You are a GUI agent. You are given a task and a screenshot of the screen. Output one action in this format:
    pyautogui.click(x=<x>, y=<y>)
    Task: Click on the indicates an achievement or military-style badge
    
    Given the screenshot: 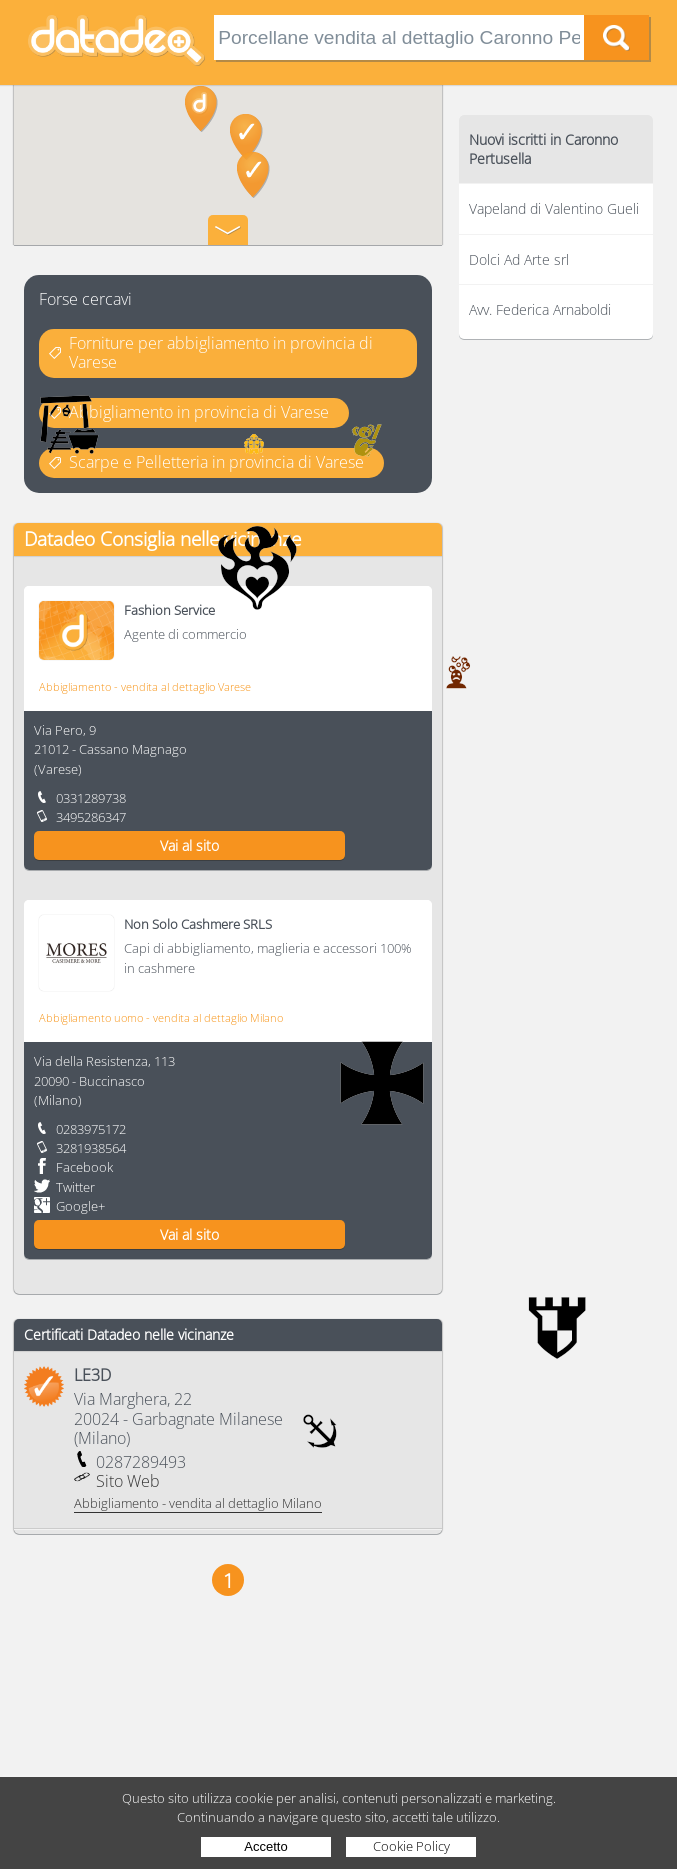 What is the action you would take?
    pyautogui.click(x=382, y=1083)
    